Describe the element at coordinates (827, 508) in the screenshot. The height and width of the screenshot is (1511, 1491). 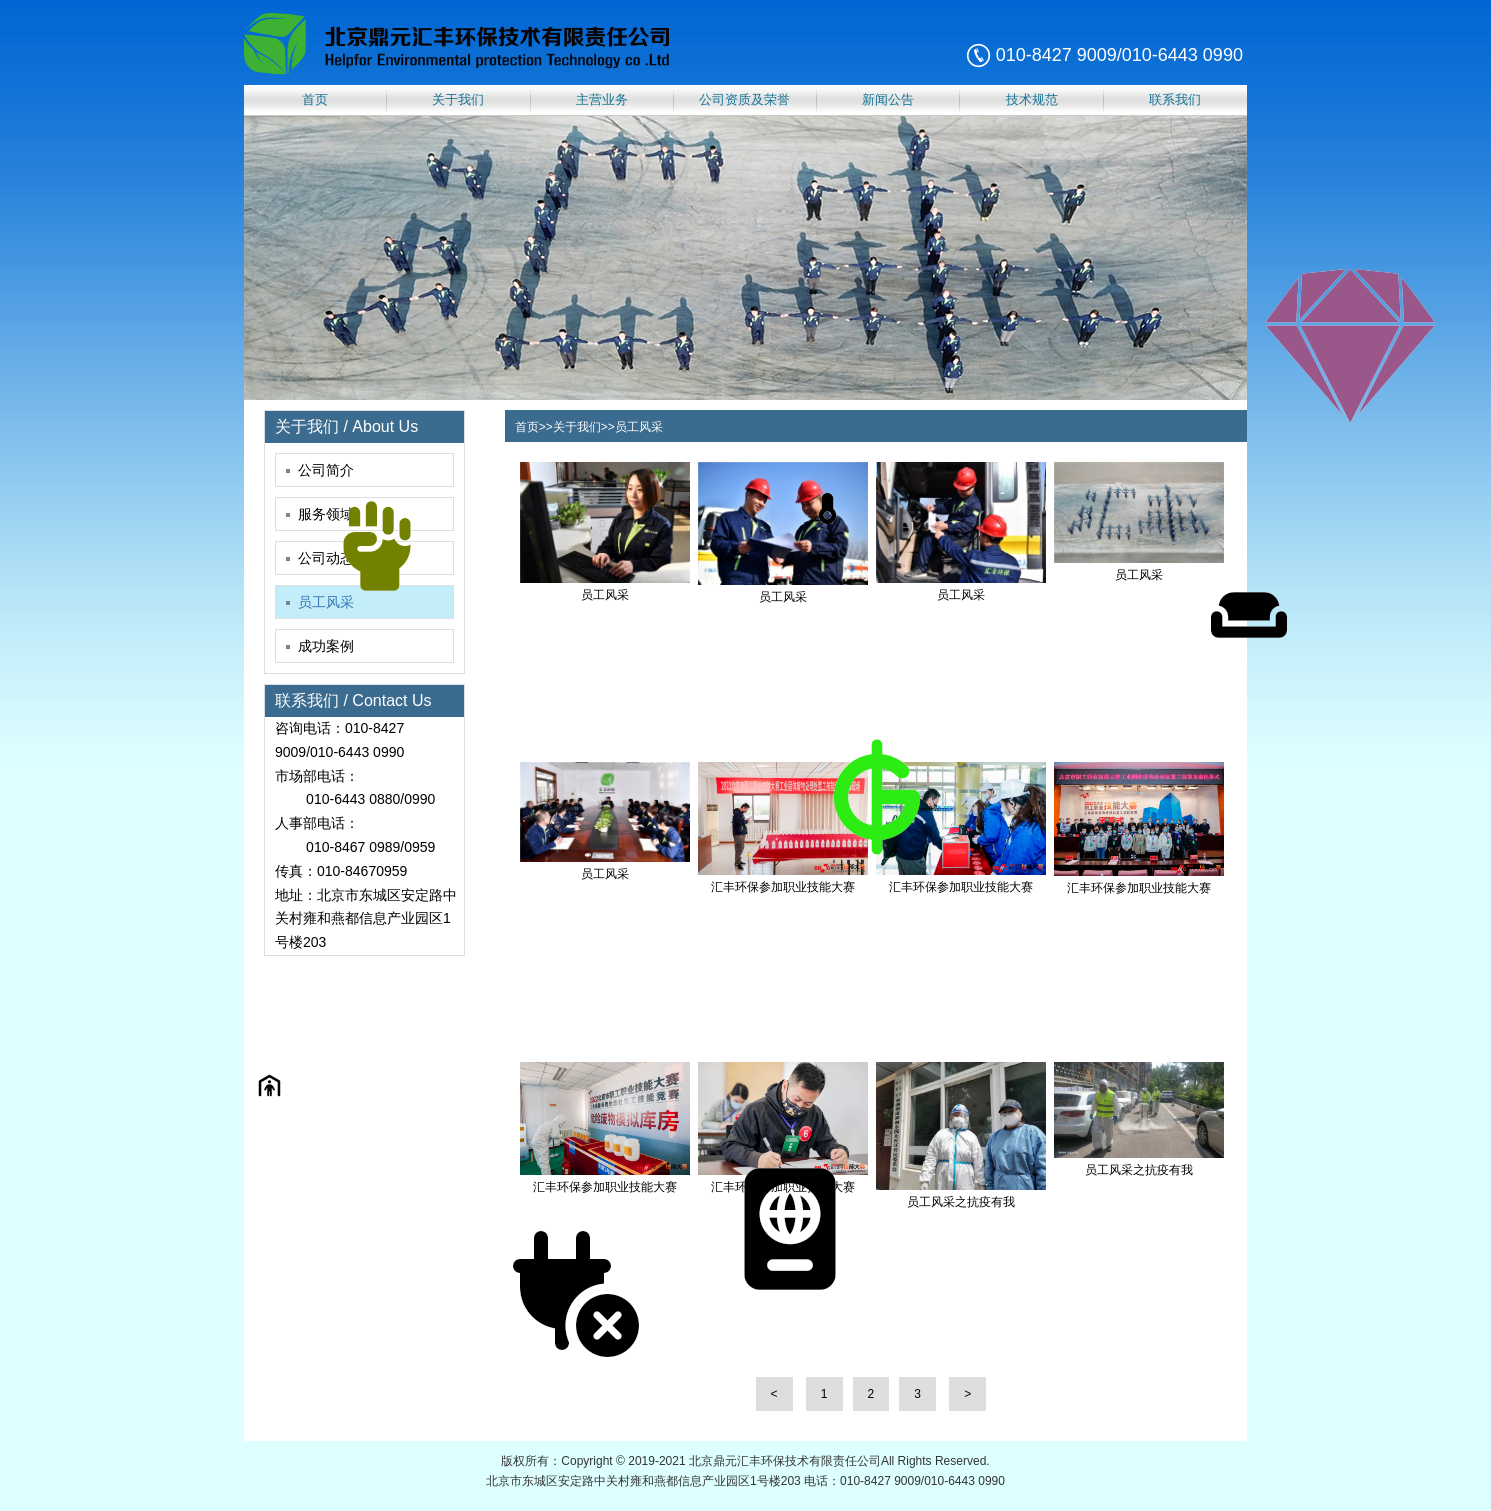
I see `indicates lowest temperature or cold setting` at that location.